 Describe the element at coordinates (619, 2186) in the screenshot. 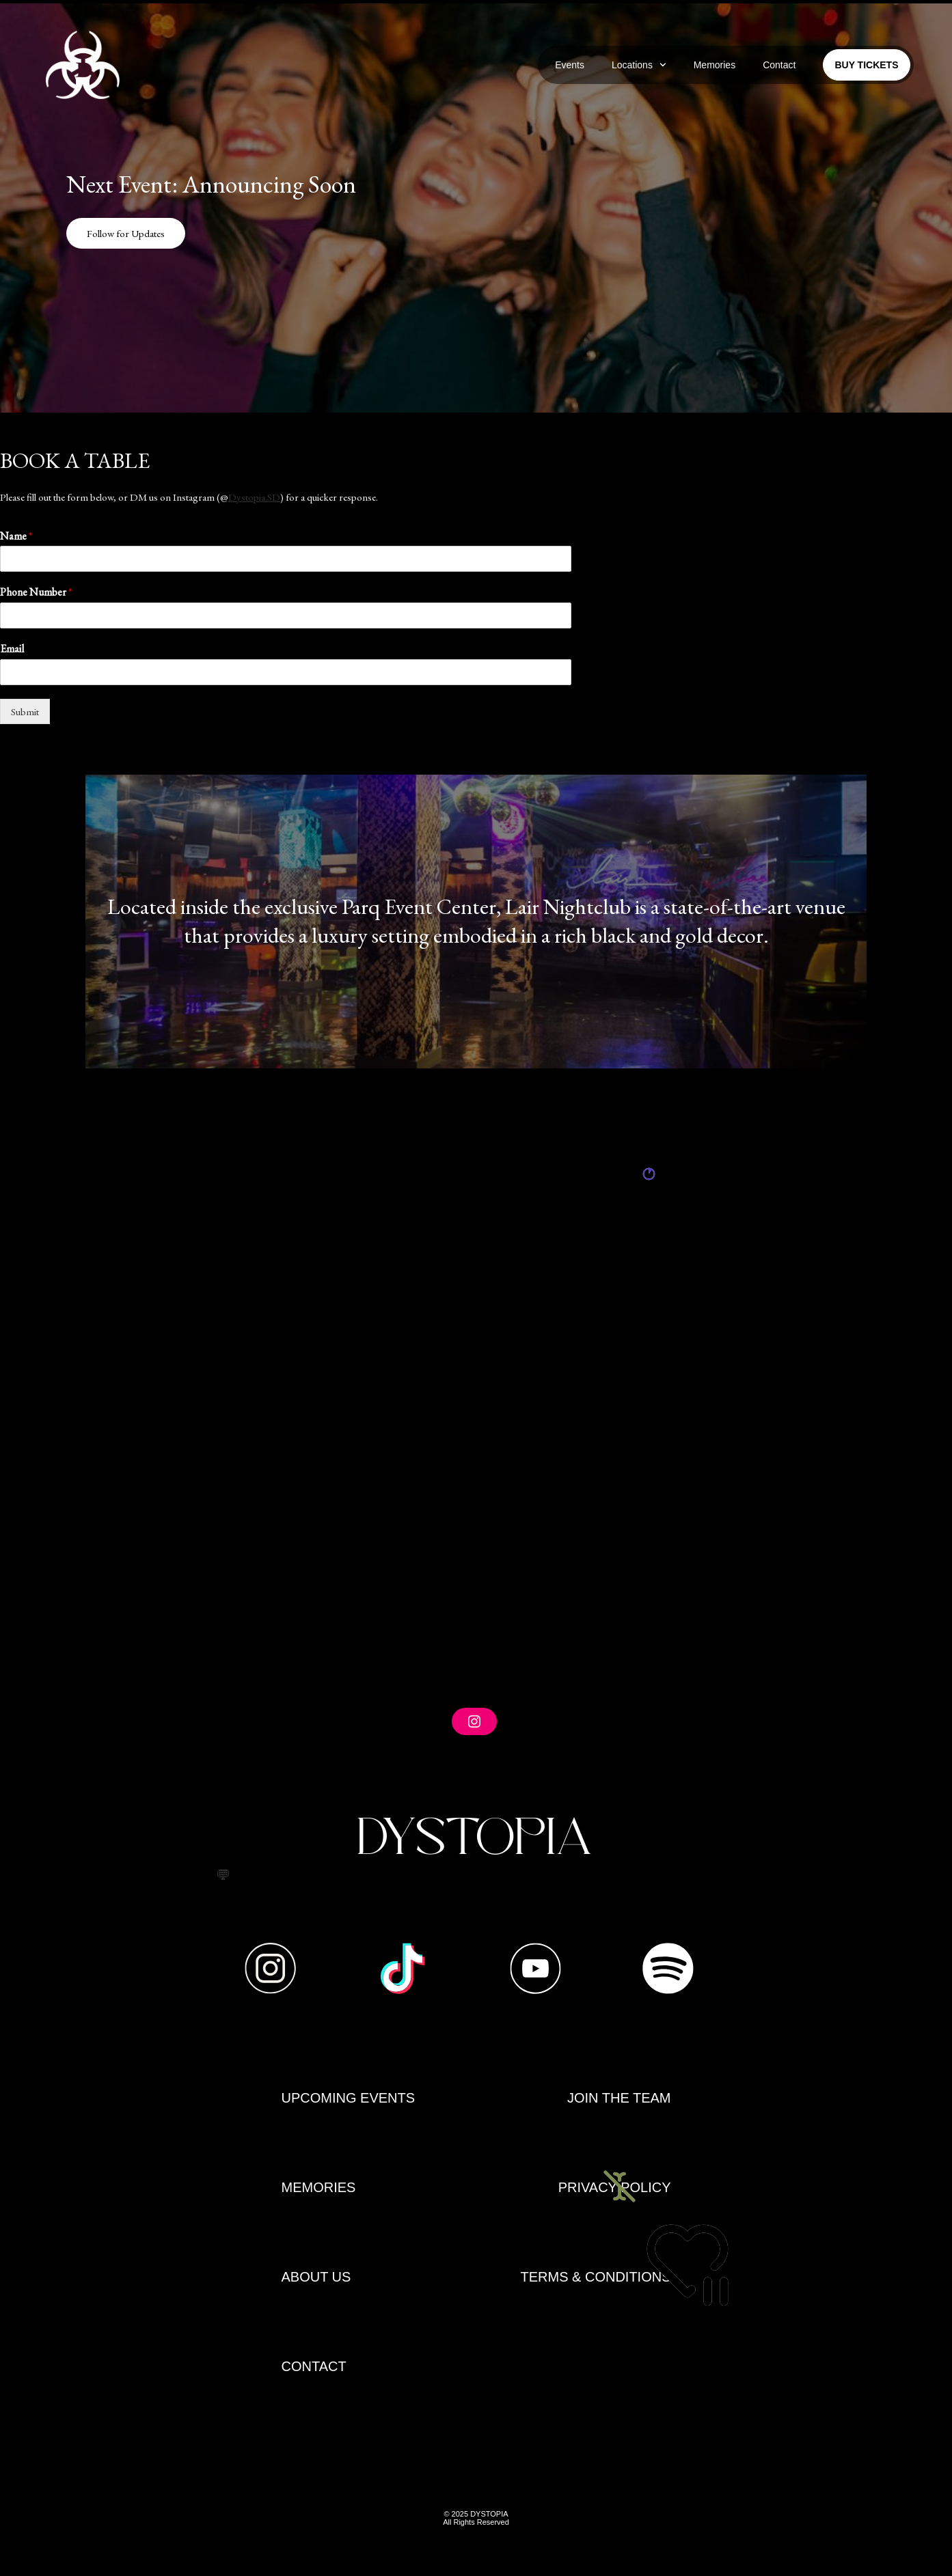

I see `cursor tracking disabled` at that location.